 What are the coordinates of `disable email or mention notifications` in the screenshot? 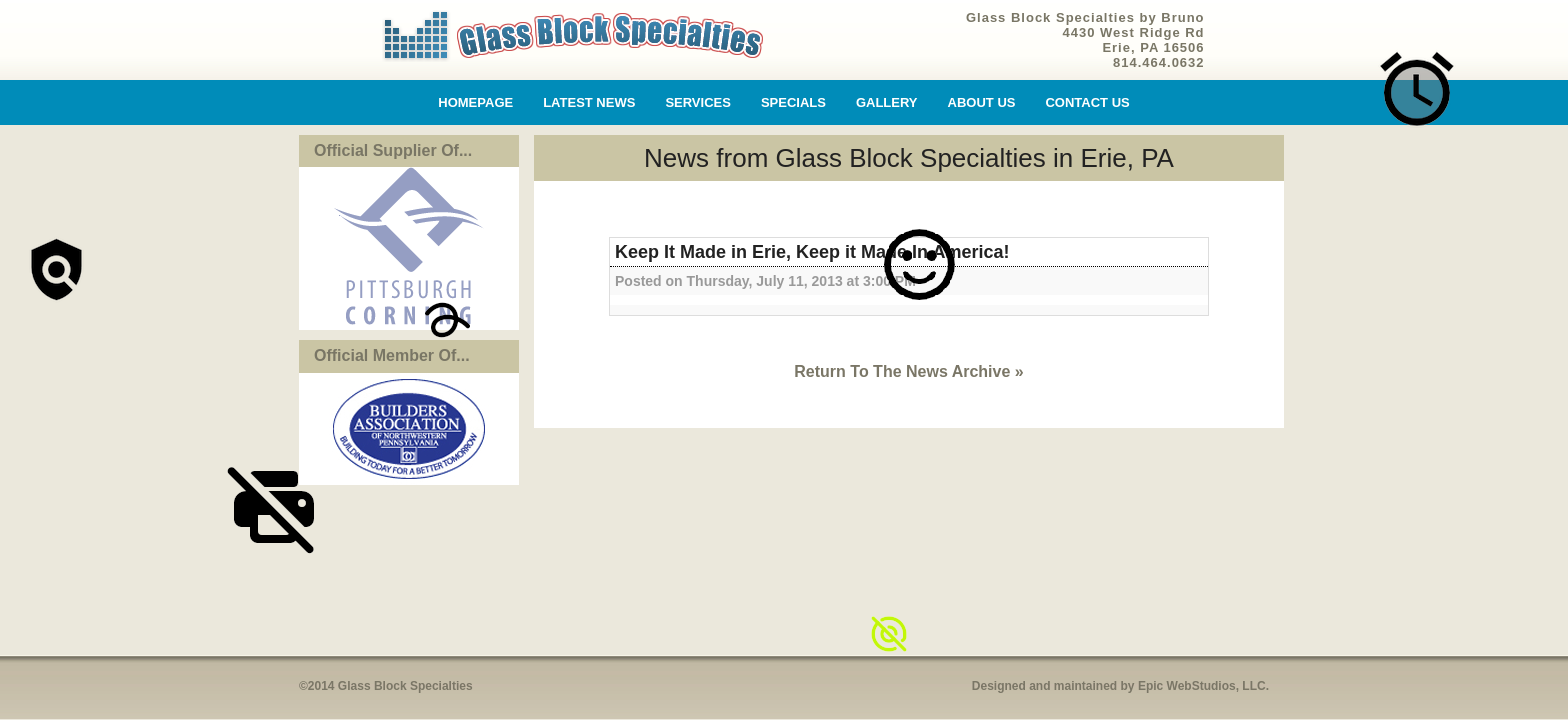 It's located at (889, 634).